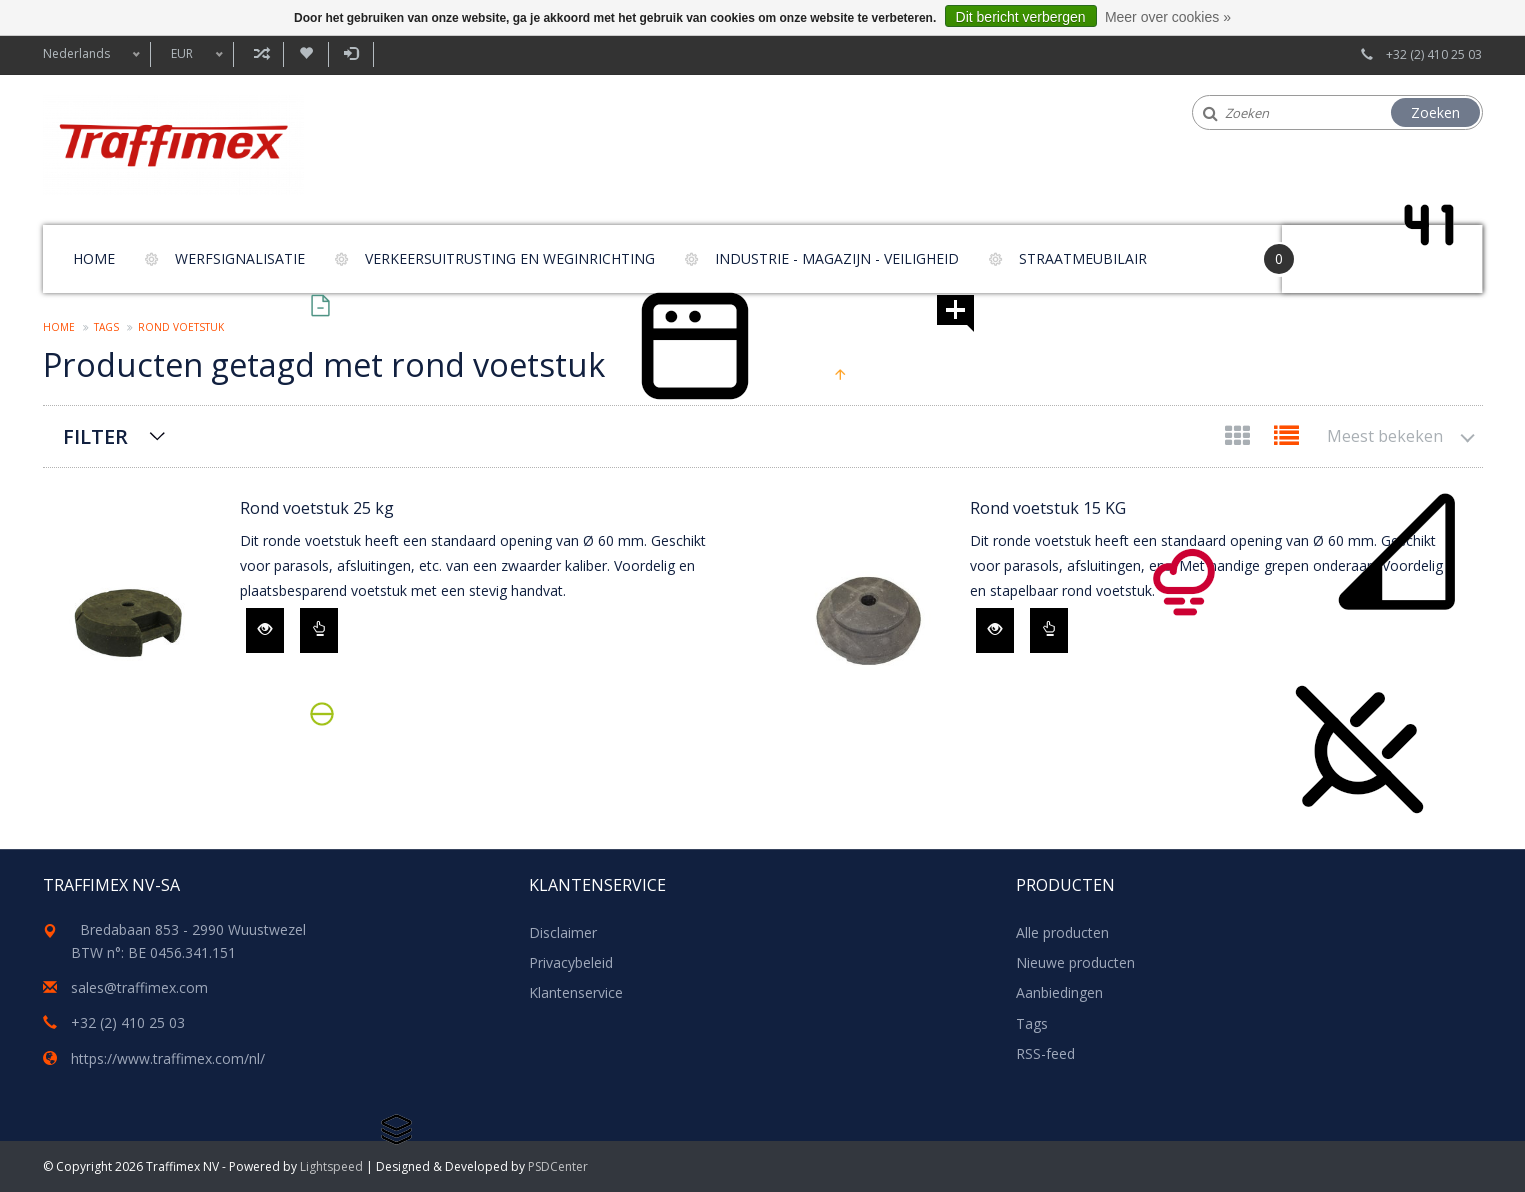 The image size is (1525, 1192). I want to click on open web browser, so click(695, 346).